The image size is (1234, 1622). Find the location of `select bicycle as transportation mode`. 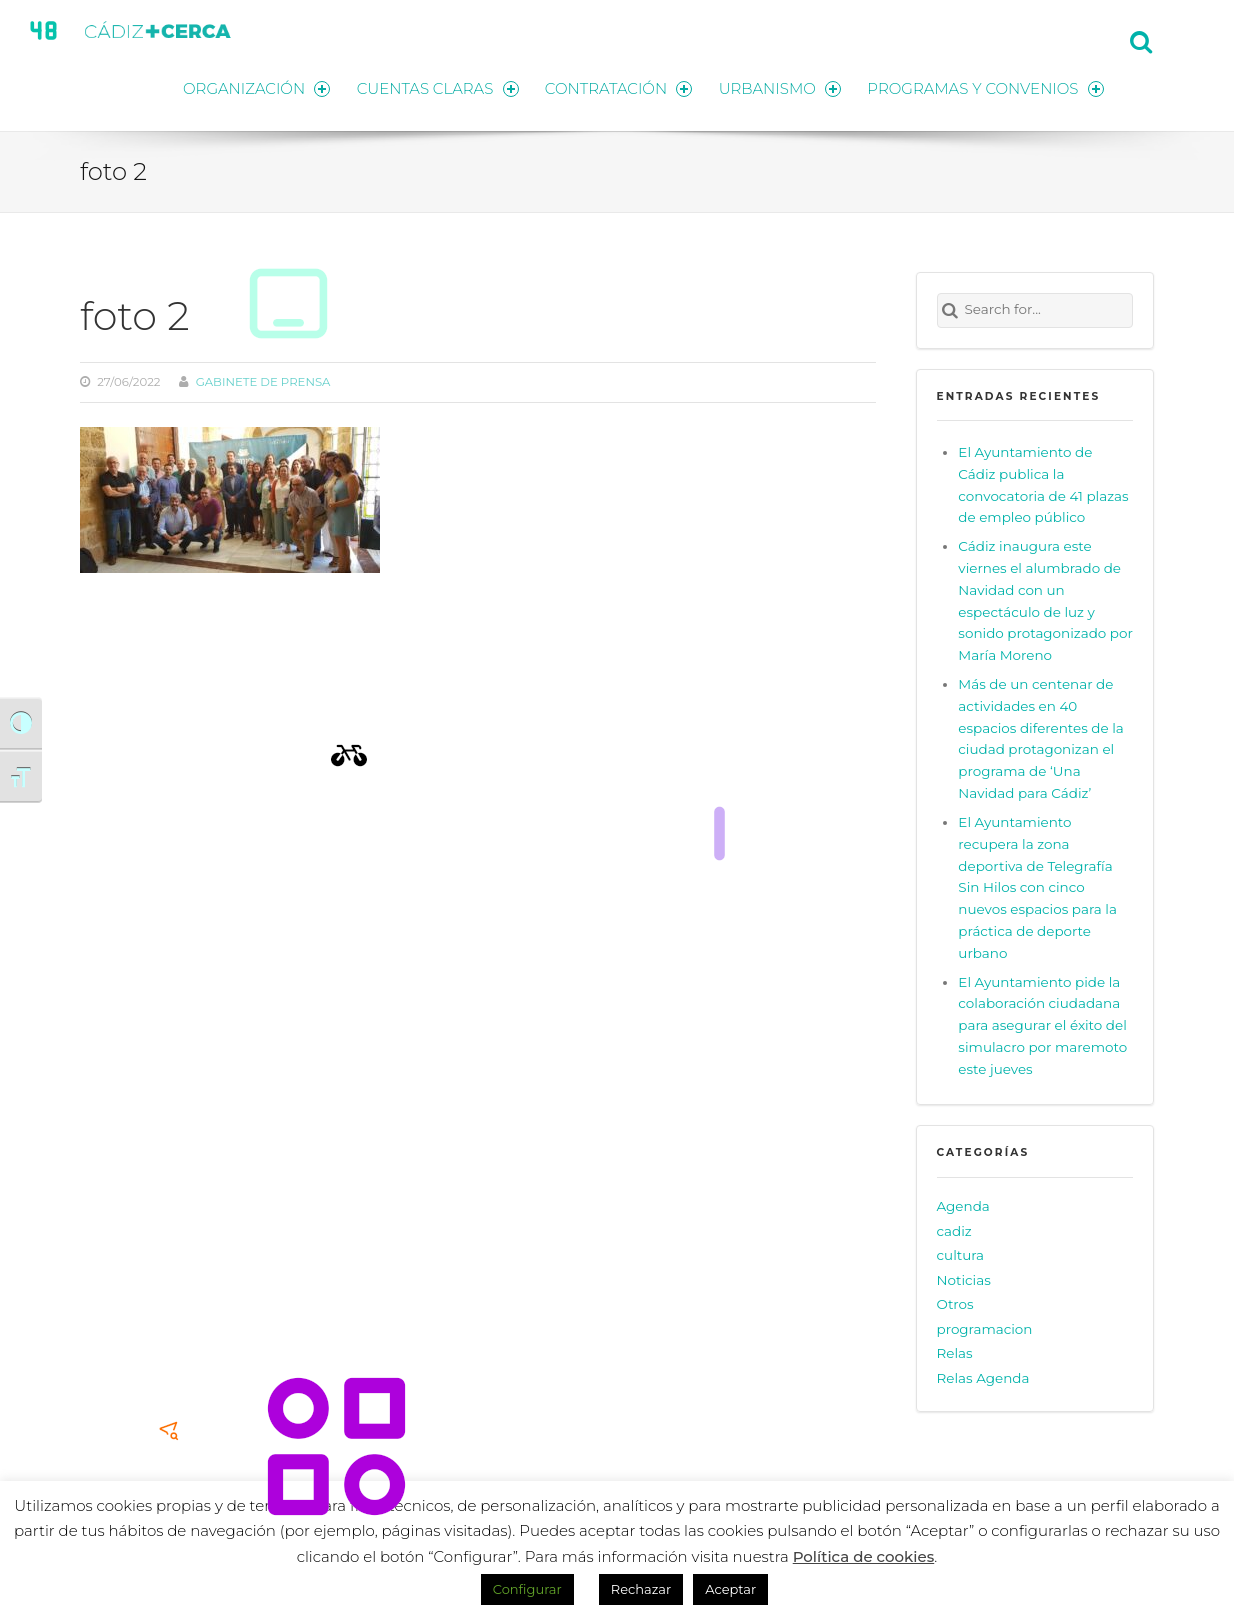

select bicycle as transportation mode is located at coordinates (349, 755).